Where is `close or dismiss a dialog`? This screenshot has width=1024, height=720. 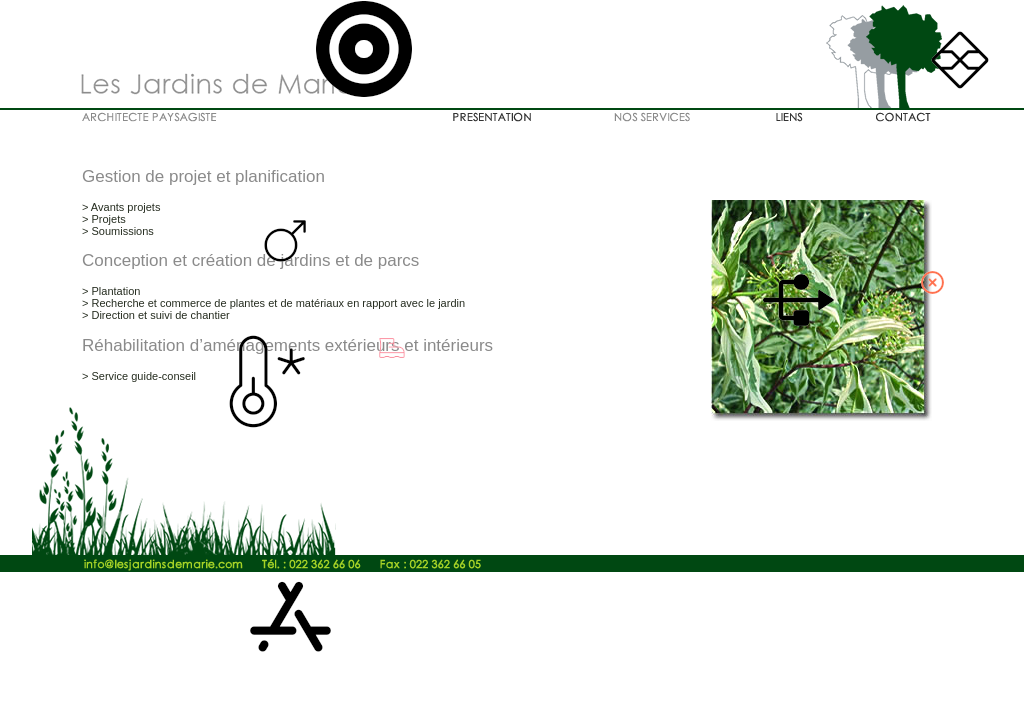 close or dismiss a dialog is located at coordinates (932, 282).